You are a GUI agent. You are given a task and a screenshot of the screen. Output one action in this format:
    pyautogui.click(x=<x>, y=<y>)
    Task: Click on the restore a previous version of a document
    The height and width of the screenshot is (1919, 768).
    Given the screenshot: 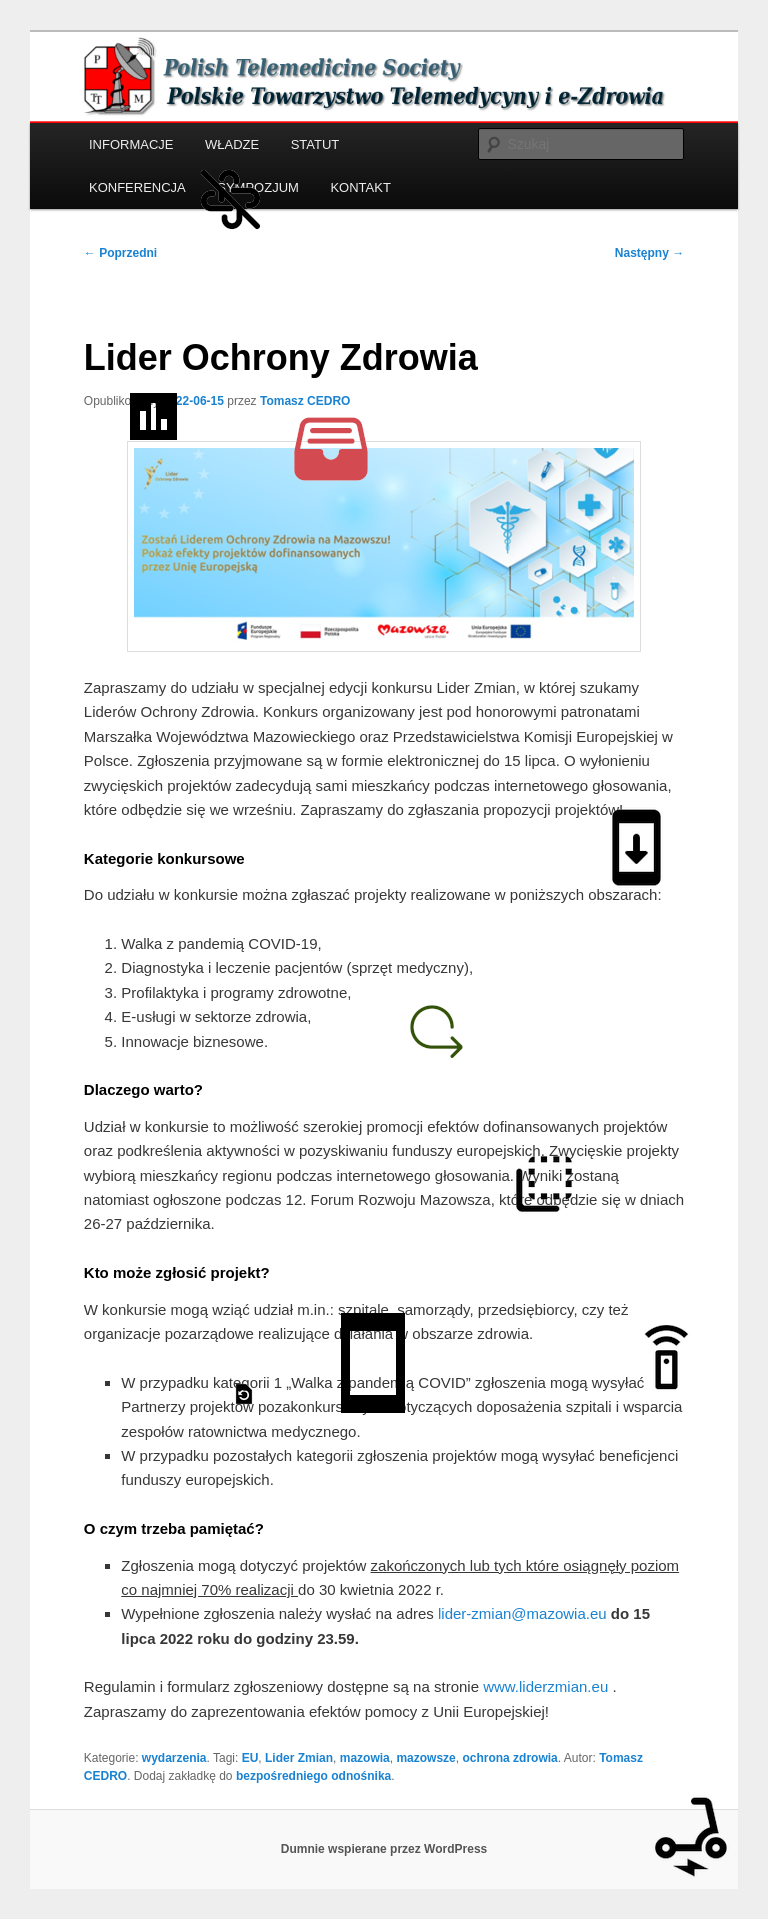 What is the action you would take?
    pyautogui.click(x=244, y=1394)
    